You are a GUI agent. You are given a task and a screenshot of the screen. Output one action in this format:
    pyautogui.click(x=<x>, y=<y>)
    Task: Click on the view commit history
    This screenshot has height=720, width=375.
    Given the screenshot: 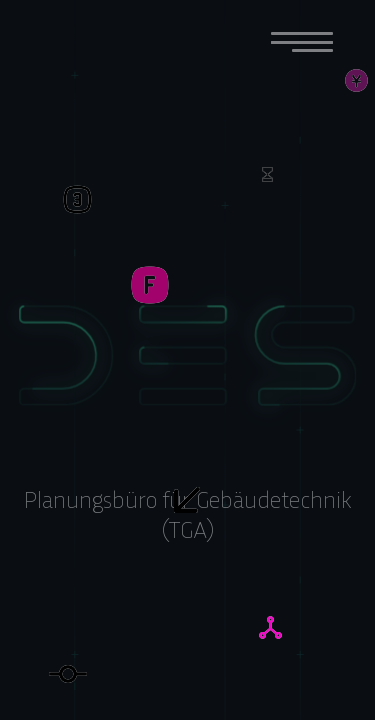 What is the action you would take?
    pyautogui.click(x=68, y=674)
    